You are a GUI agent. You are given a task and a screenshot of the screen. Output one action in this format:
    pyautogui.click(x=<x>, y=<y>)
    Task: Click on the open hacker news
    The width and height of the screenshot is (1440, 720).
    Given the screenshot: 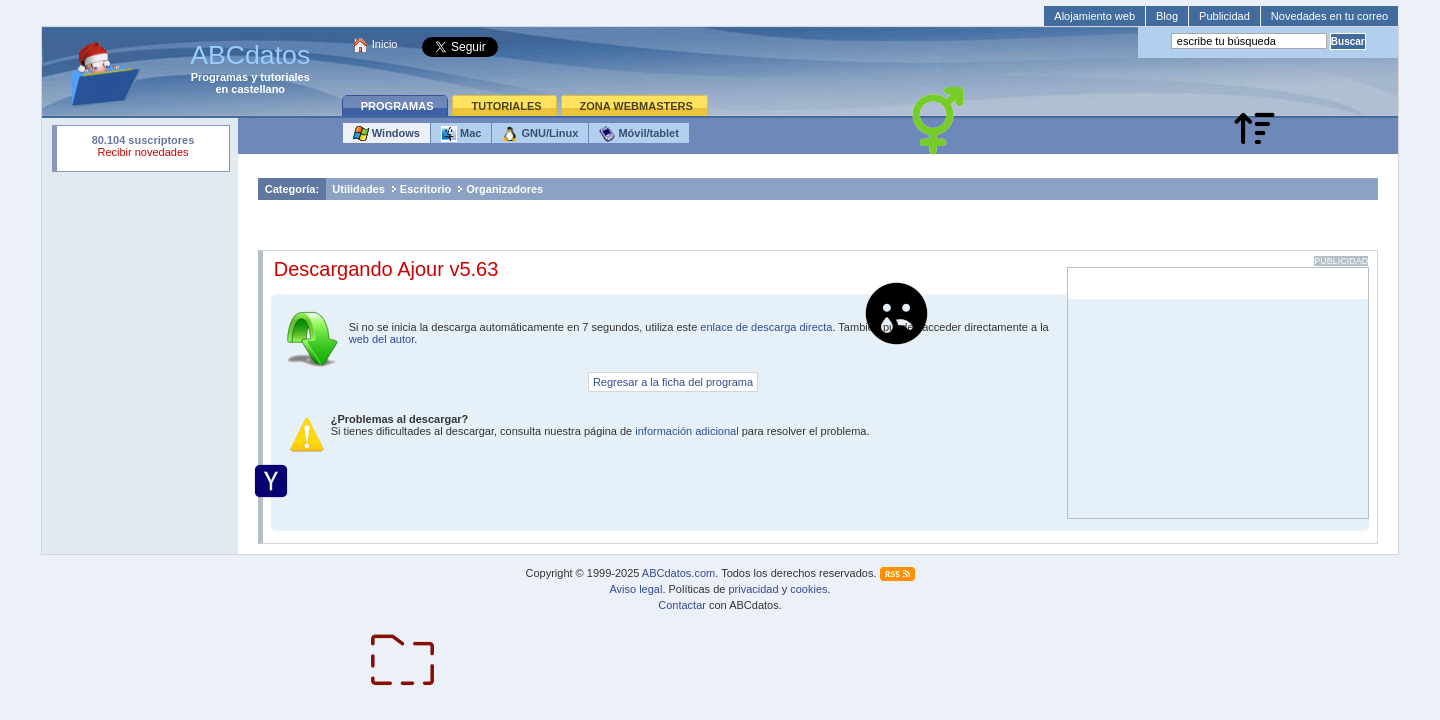 What is the action you would take?
    pyautogui.click(x=271, y=481)
    